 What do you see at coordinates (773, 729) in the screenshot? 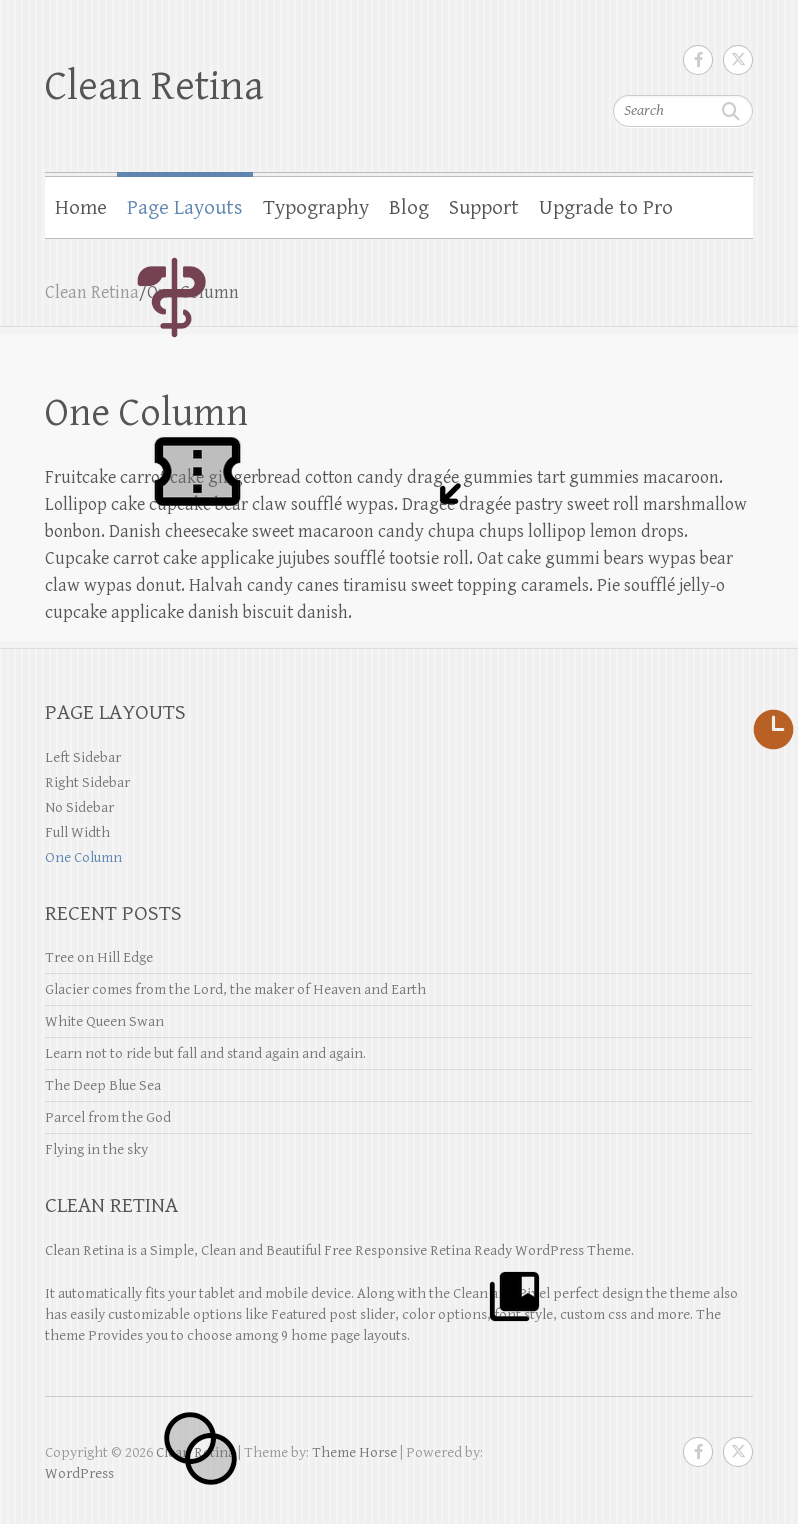
I see `view current time` at bounding box center [773, 729].